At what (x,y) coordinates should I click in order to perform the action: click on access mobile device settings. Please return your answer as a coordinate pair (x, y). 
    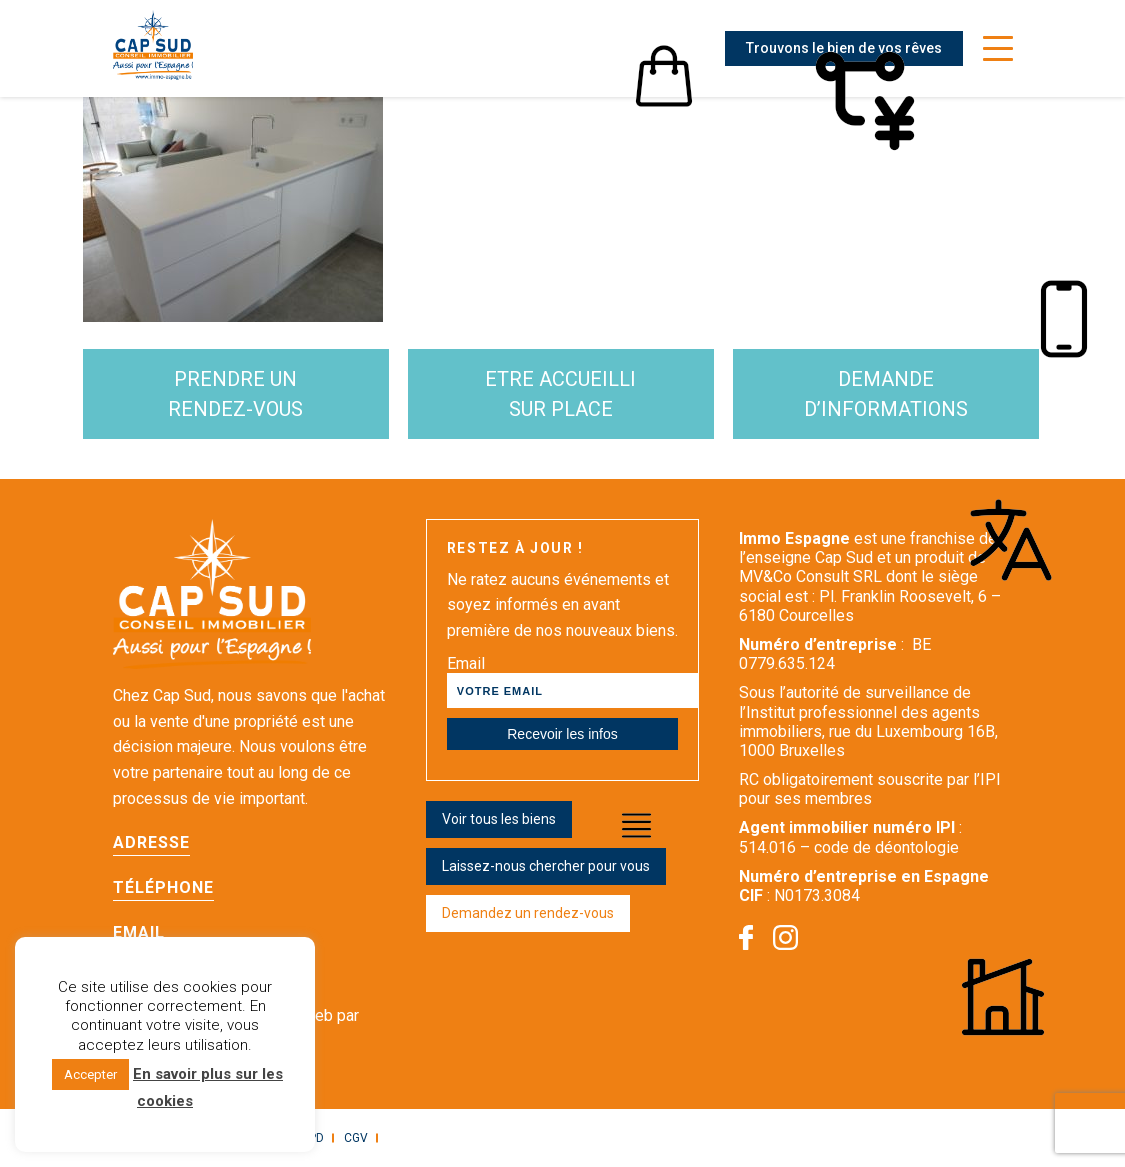
    Looking at the image, I should click on (1064, 319).